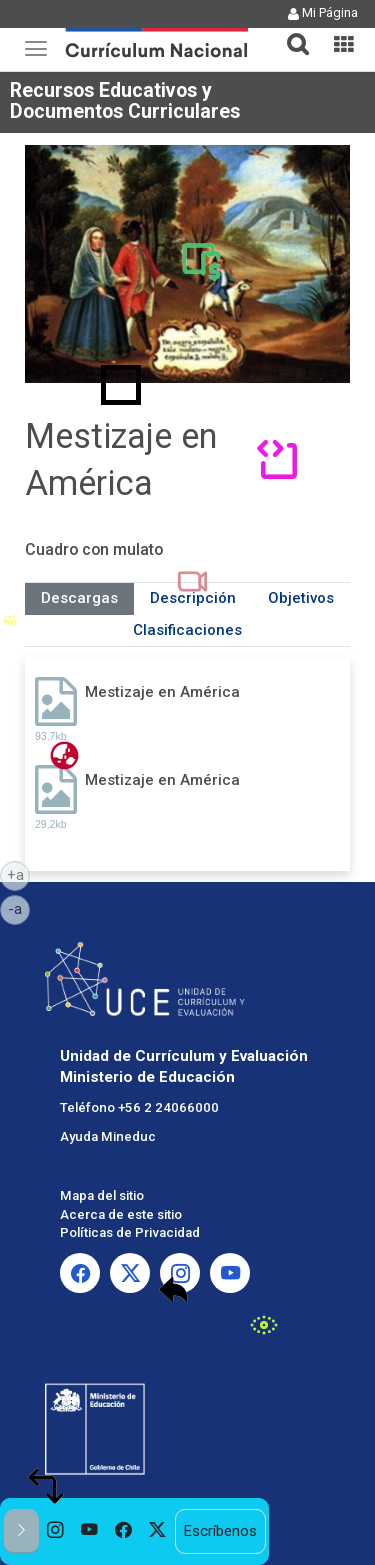 This screenshot has height=1565, width=375. Describe the element at coordinates (46, 1486) in the screenshot. I see `move or resize element diagonally to bottom-left` at that location.